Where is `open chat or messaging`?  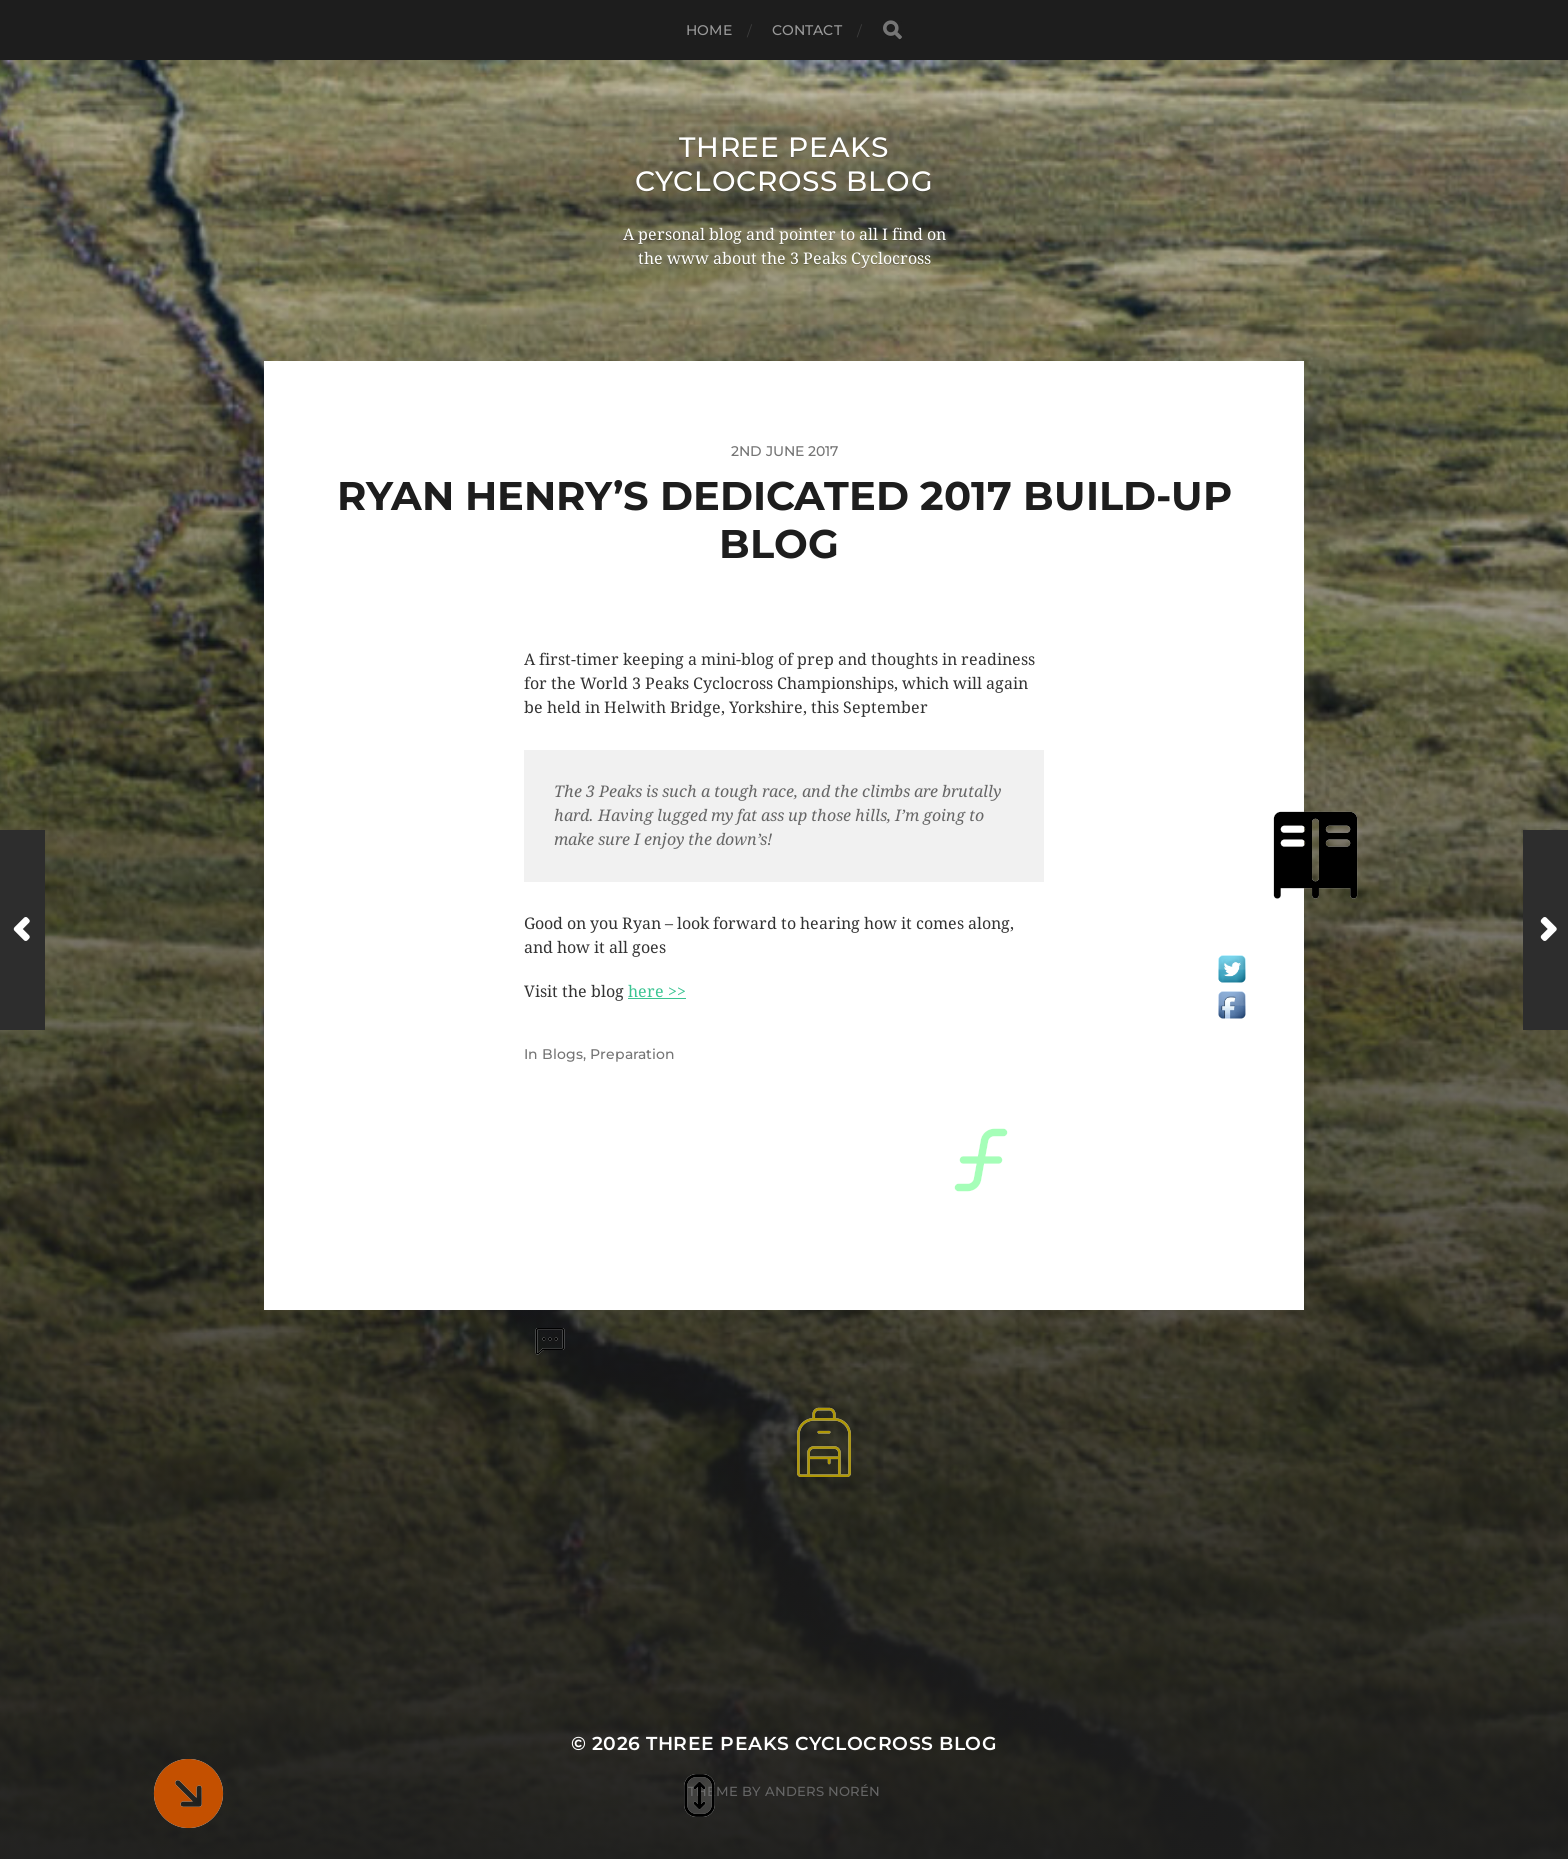 open chat or messaging is located at coordinates (550, 1339).